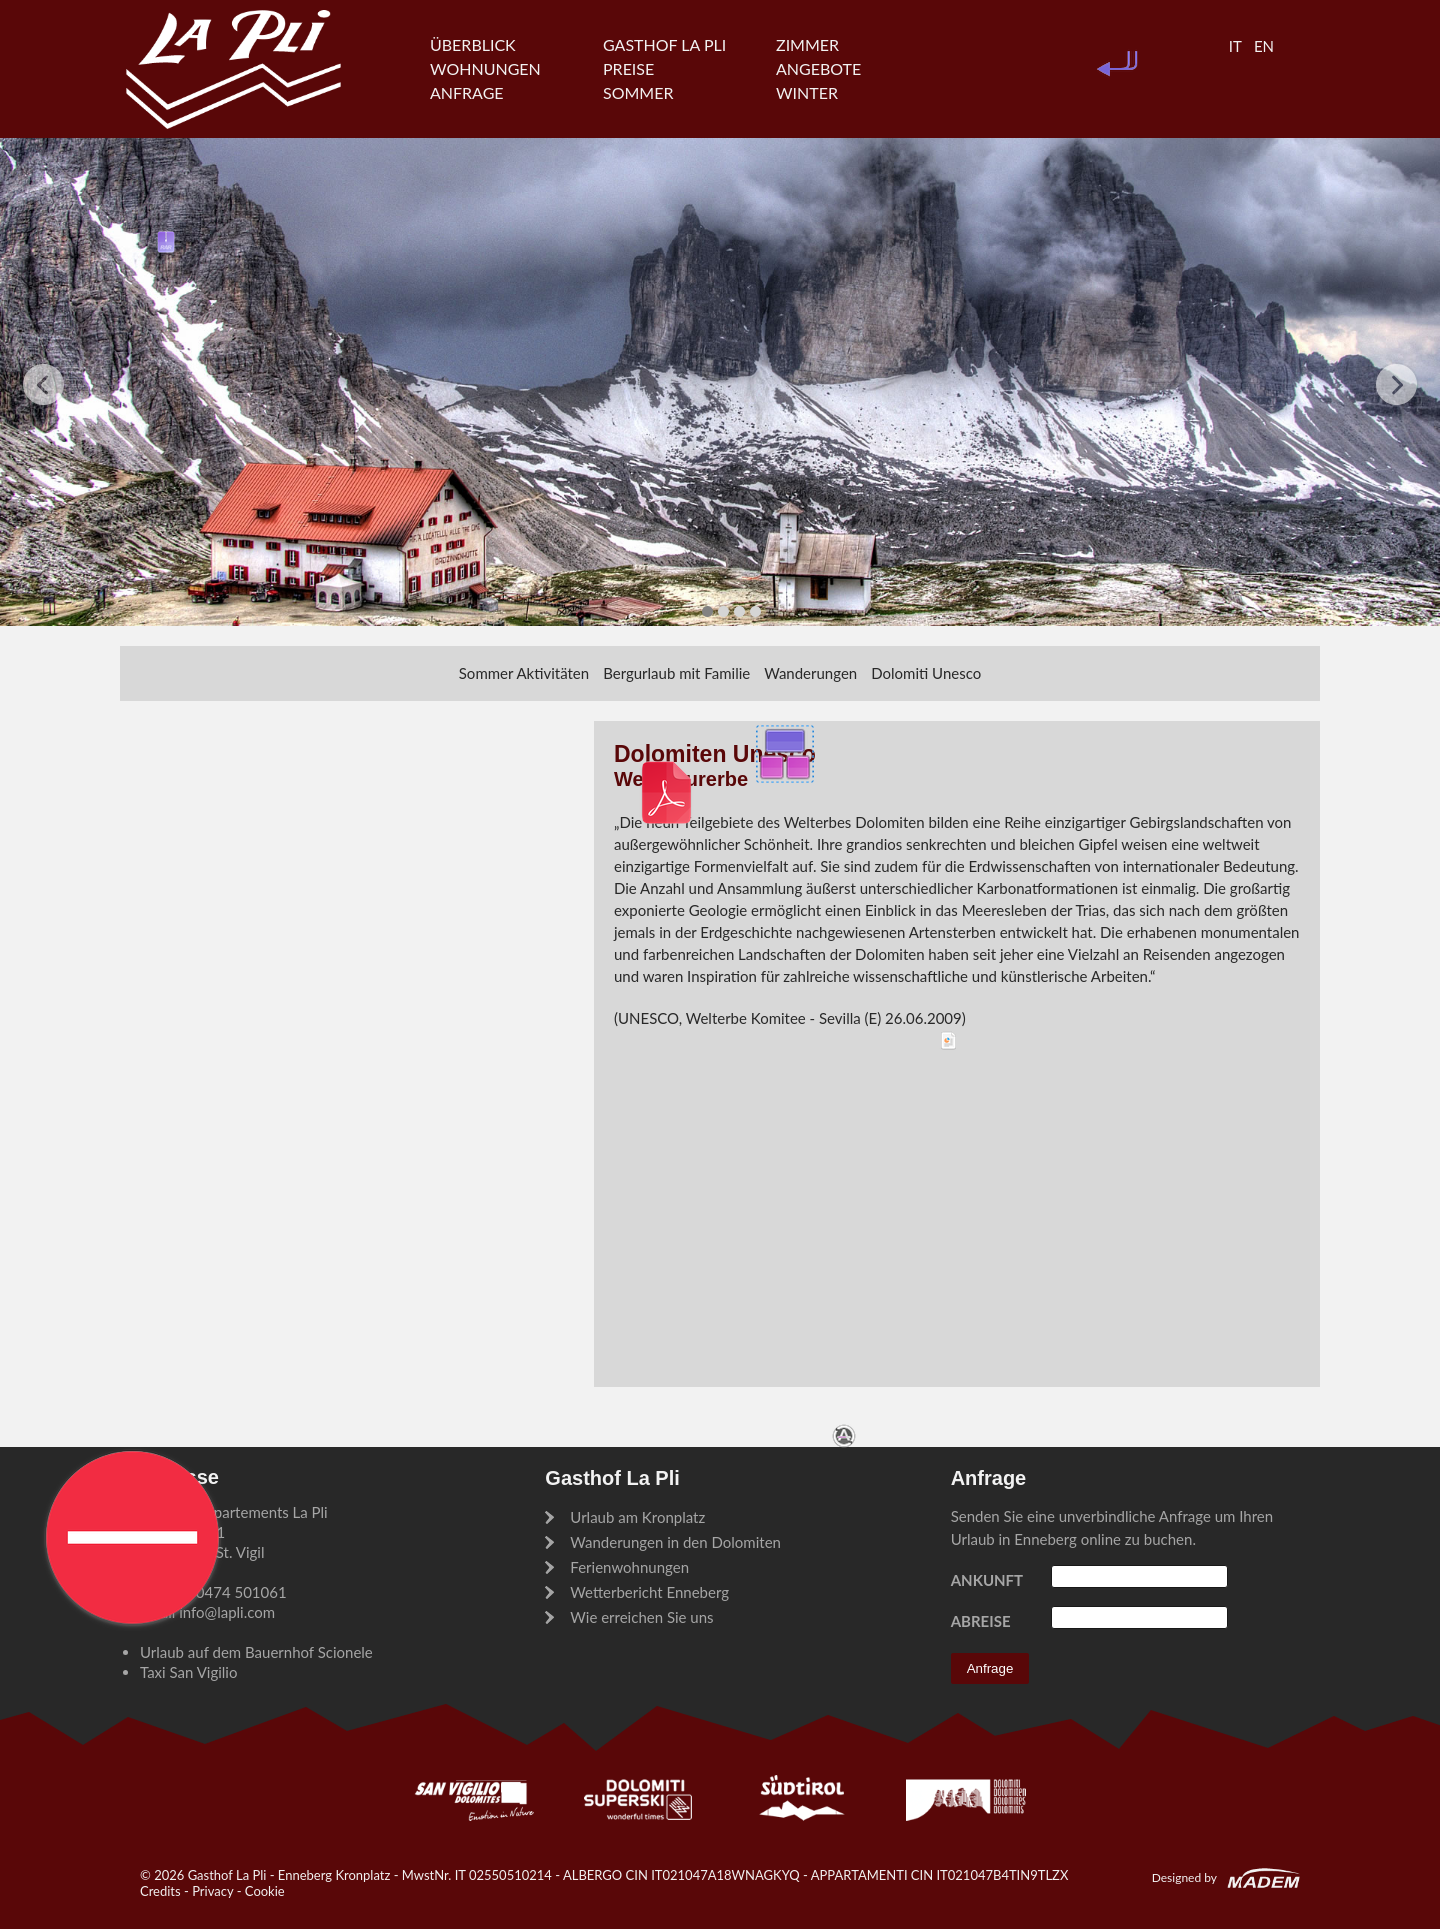 The width and height of the screenshot is (1440, 1929). What do you see at coordinates (948, 1040) in the screenshot?
I see `open a presentation file` at bounding box center [948, 1040].